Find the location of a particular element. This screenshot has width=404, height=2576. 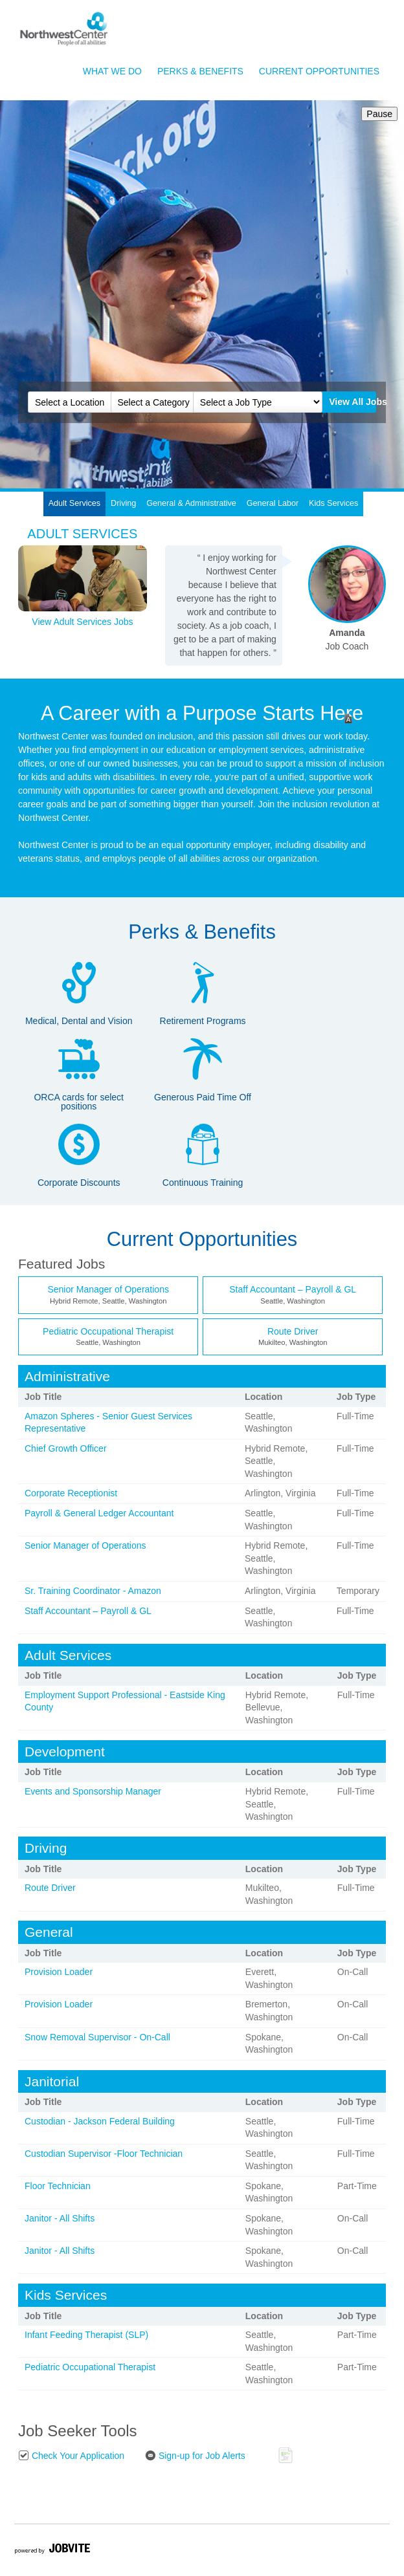

a generic font file is located at coordinates (348, 719).